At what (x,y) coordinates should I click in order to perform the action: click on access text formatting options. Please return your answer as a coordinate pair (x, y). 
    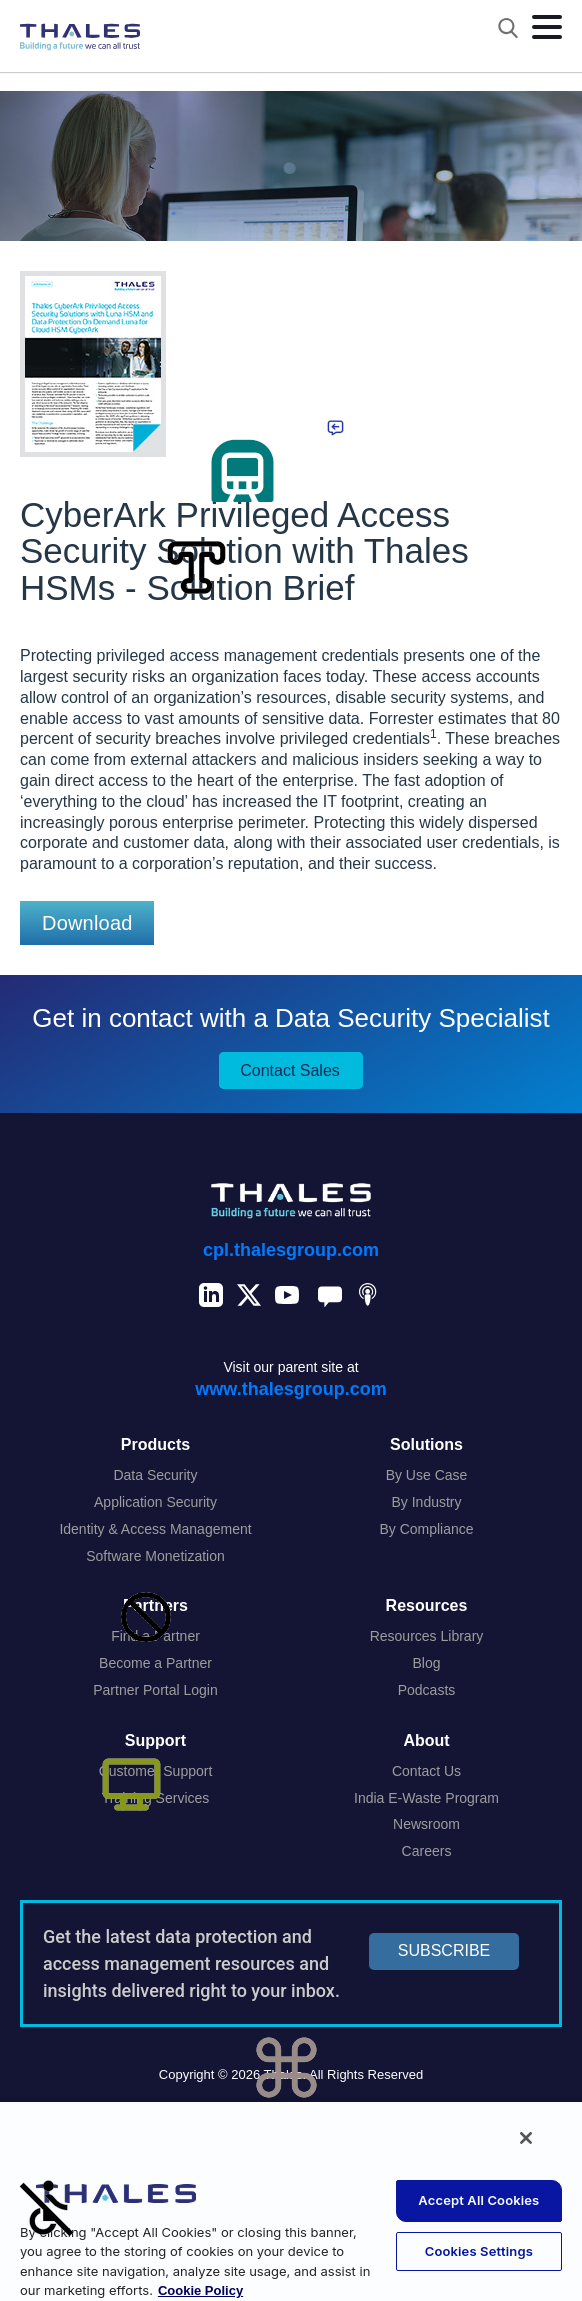
    Looking at the image, I should click on (196, 567).